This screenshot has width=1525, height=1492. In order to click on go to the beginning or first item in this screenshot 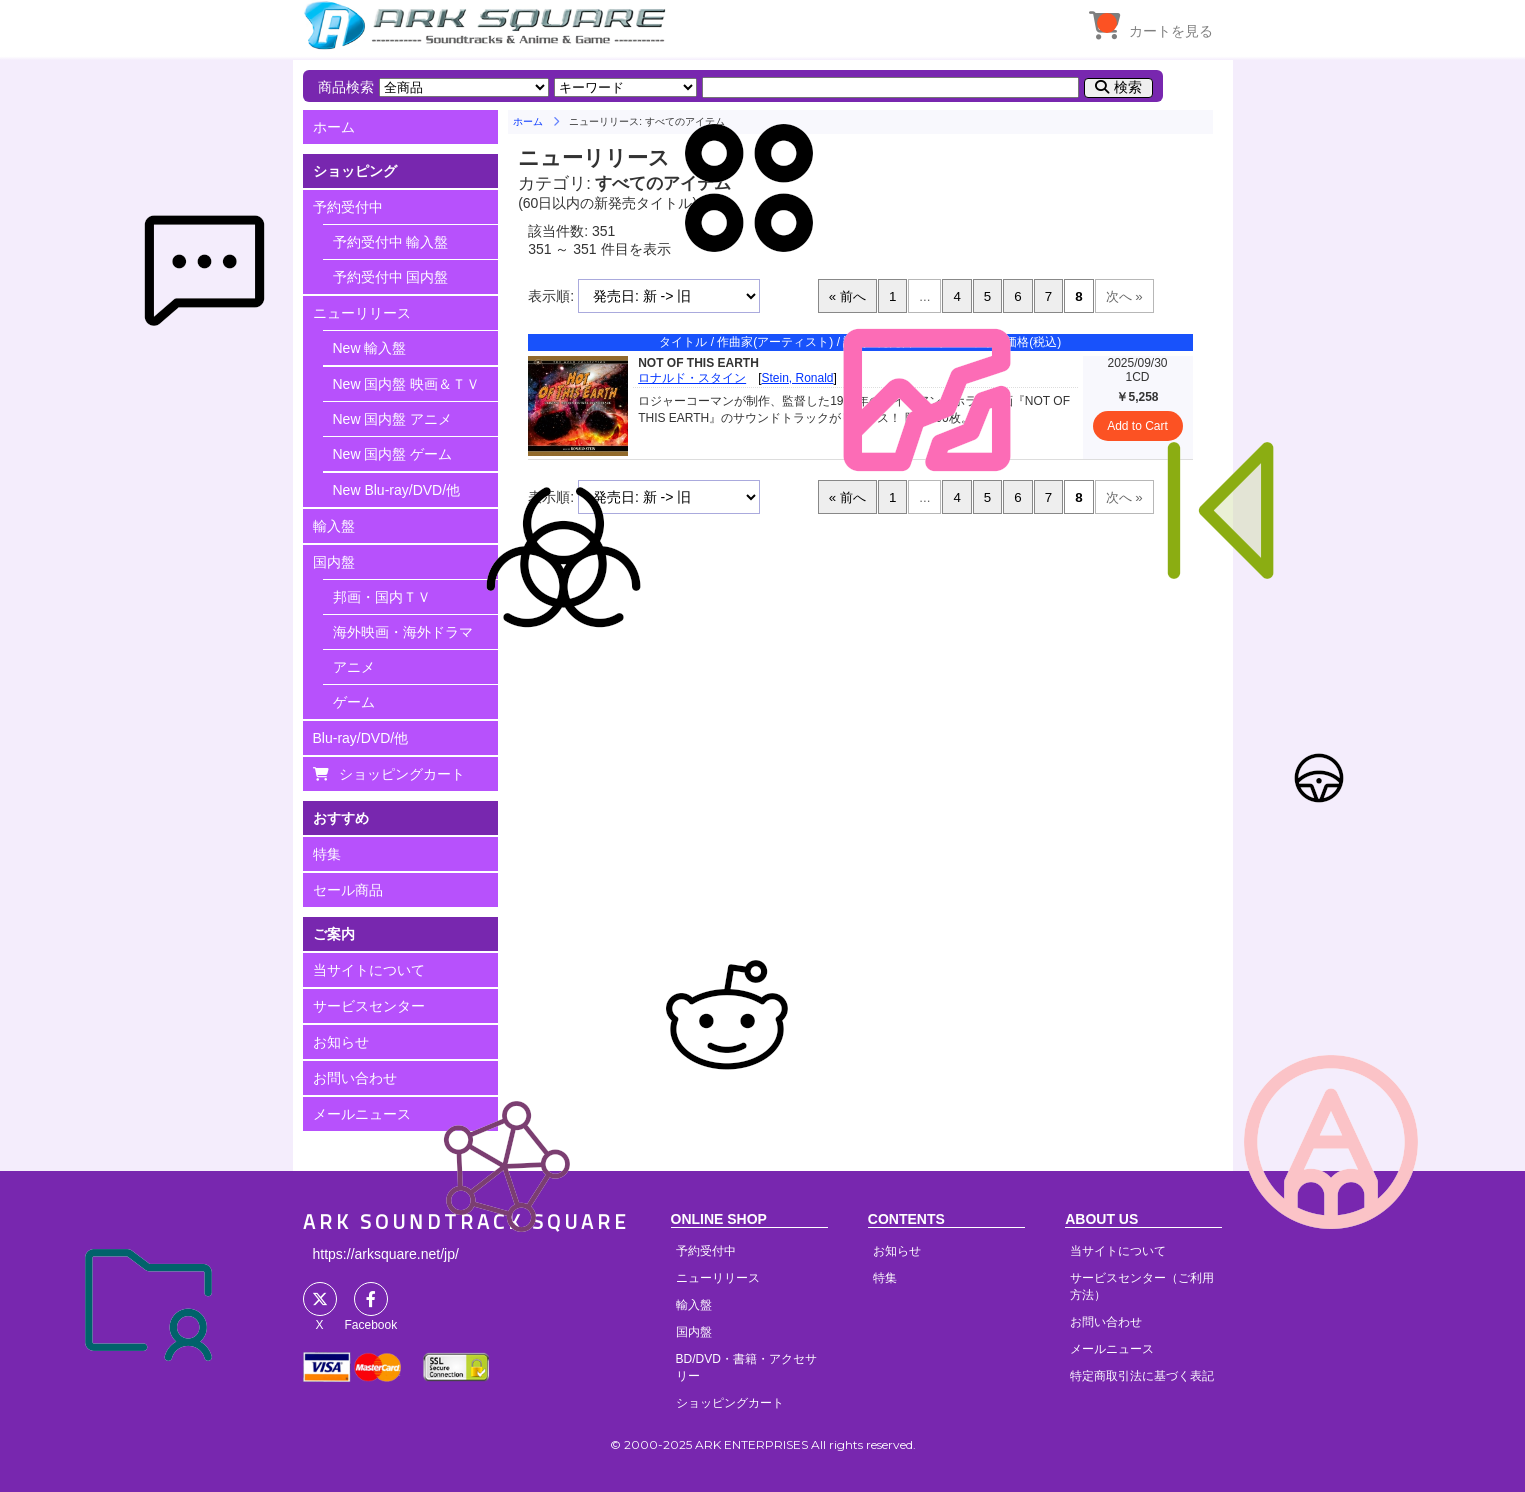, I will do `click(1217, 510)`.